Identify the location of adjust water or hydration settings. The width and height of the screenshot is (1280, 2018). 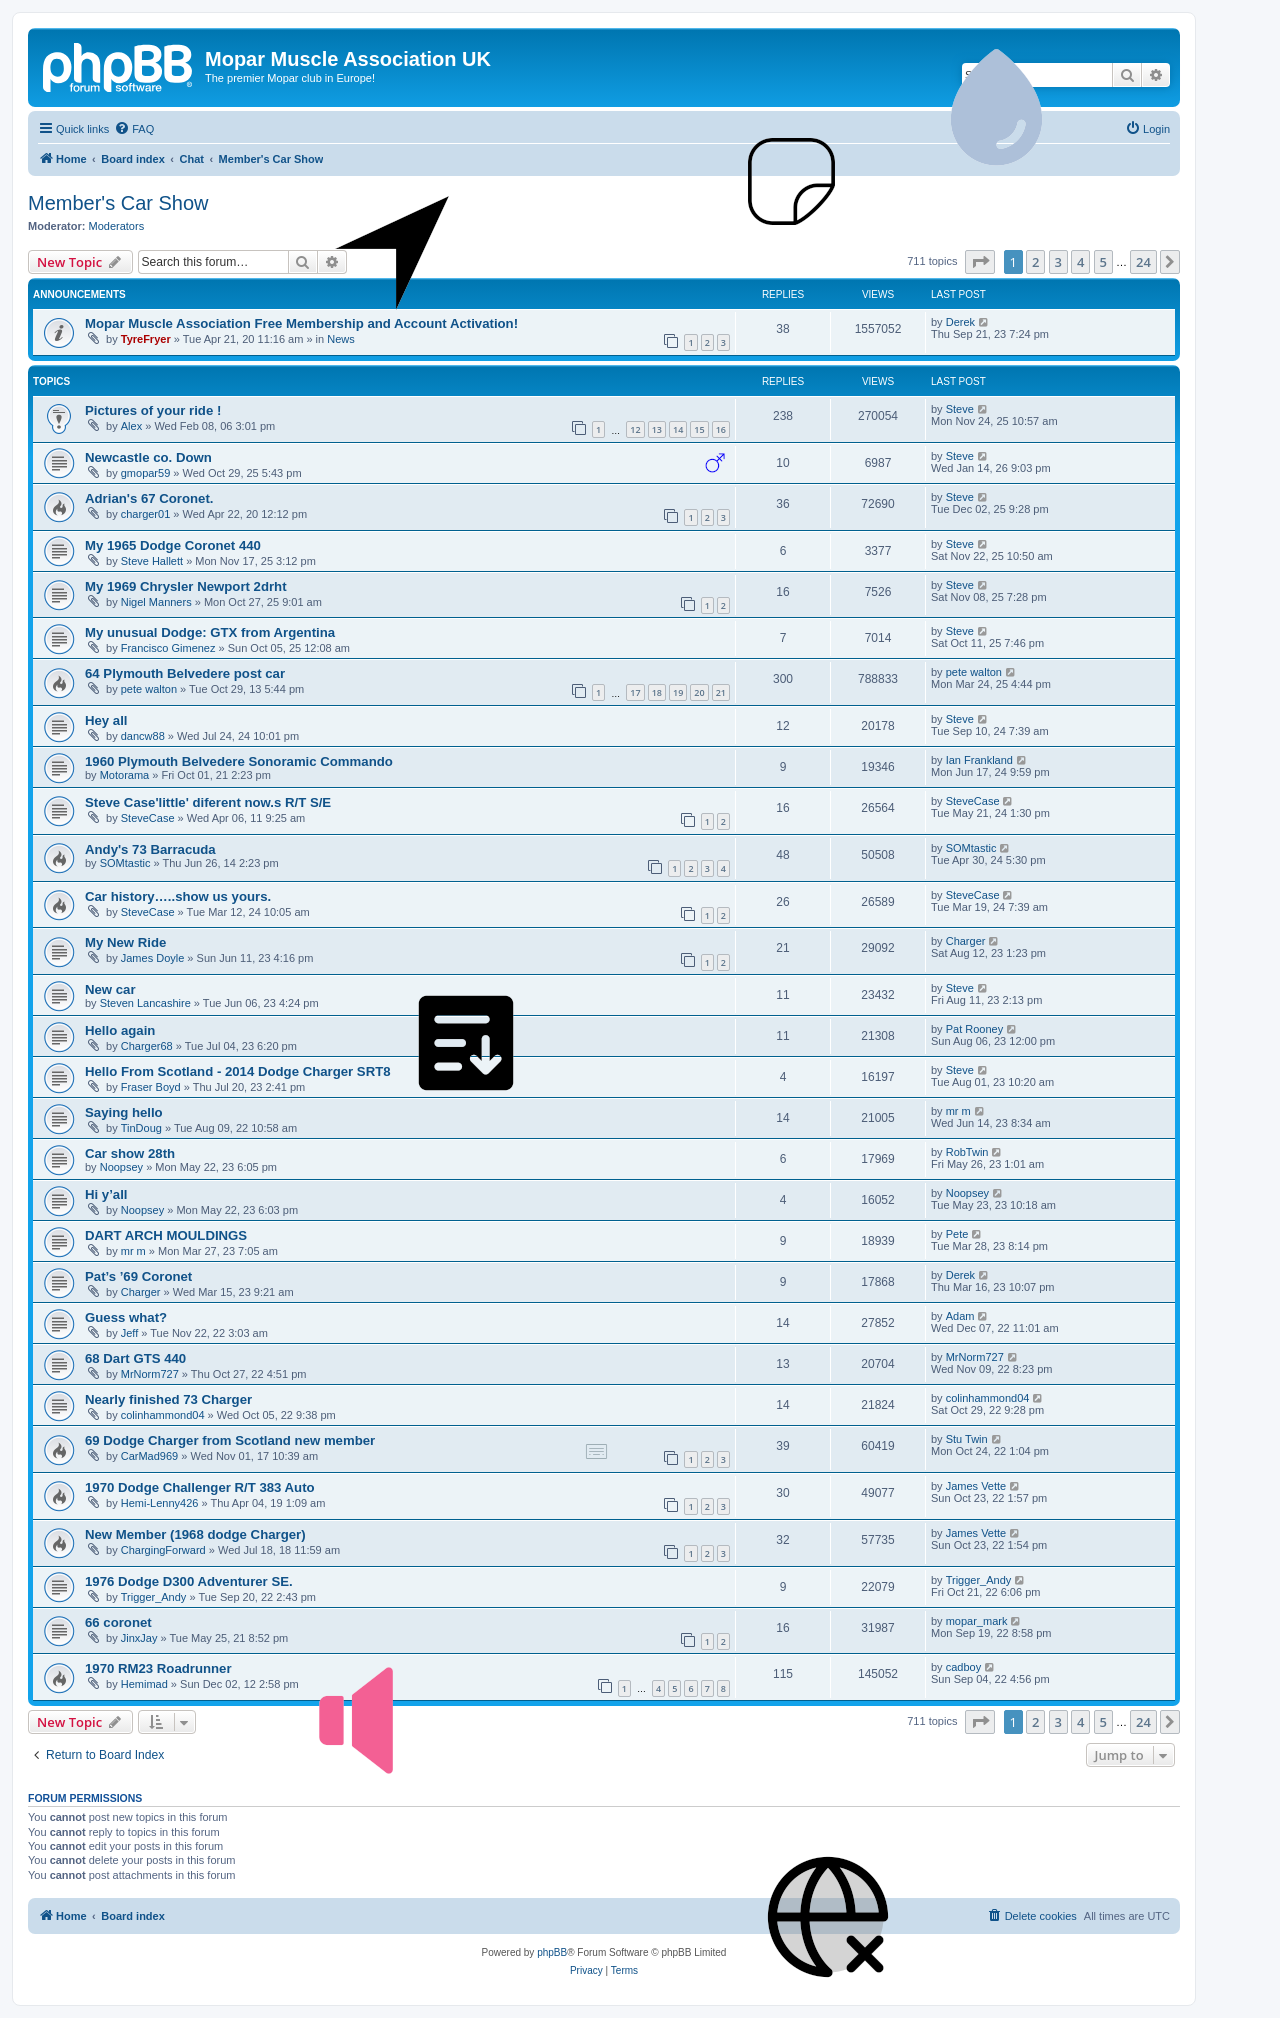
(996, 111).